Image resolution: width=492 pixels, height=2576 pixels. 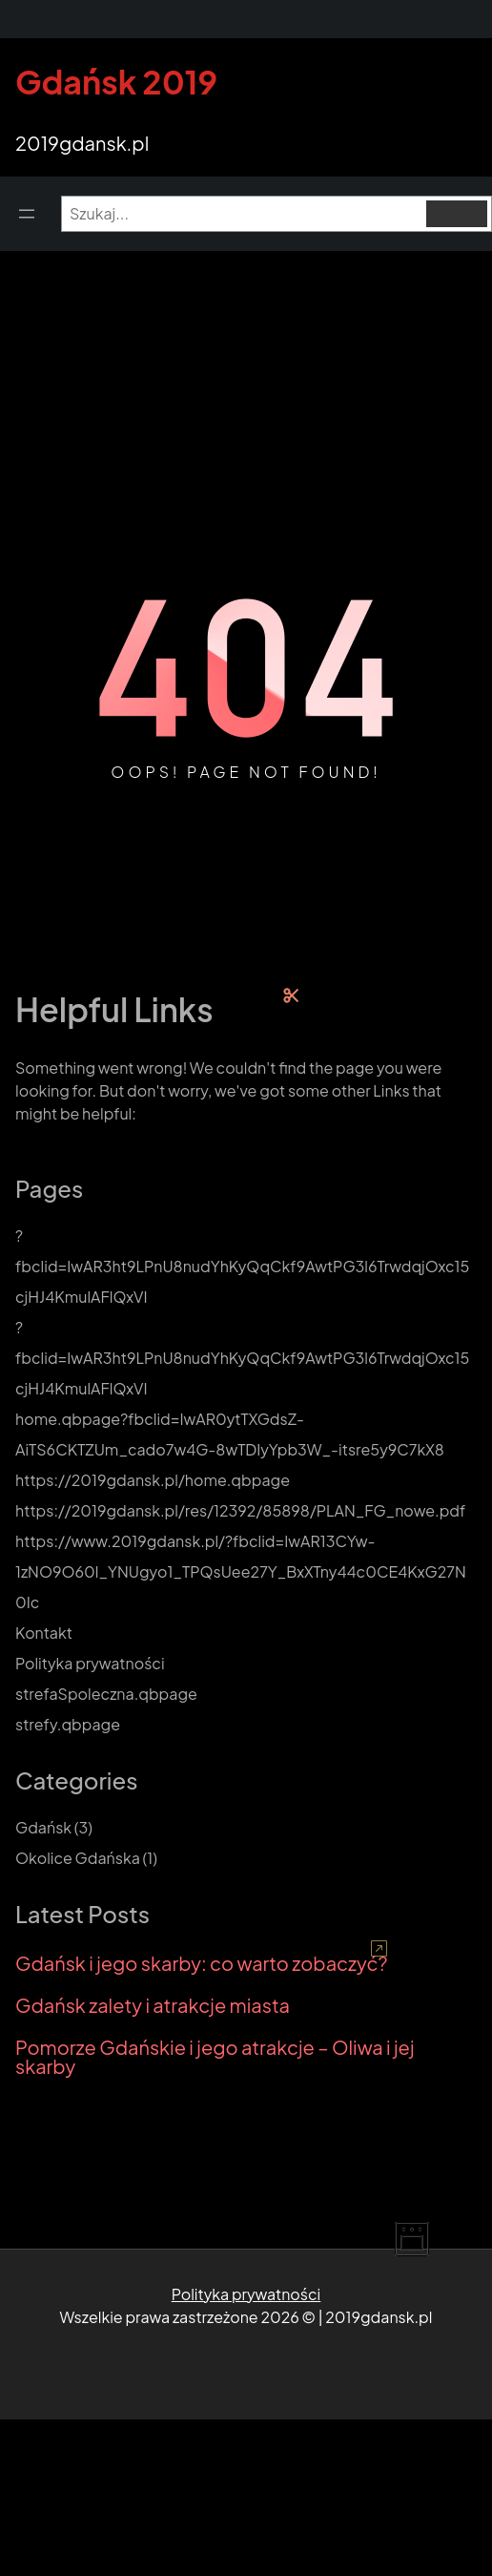 What do you see at coordinates (379, 1948) in the screenshot?
I see `open link in new window` at bounding box center [379, 1948].